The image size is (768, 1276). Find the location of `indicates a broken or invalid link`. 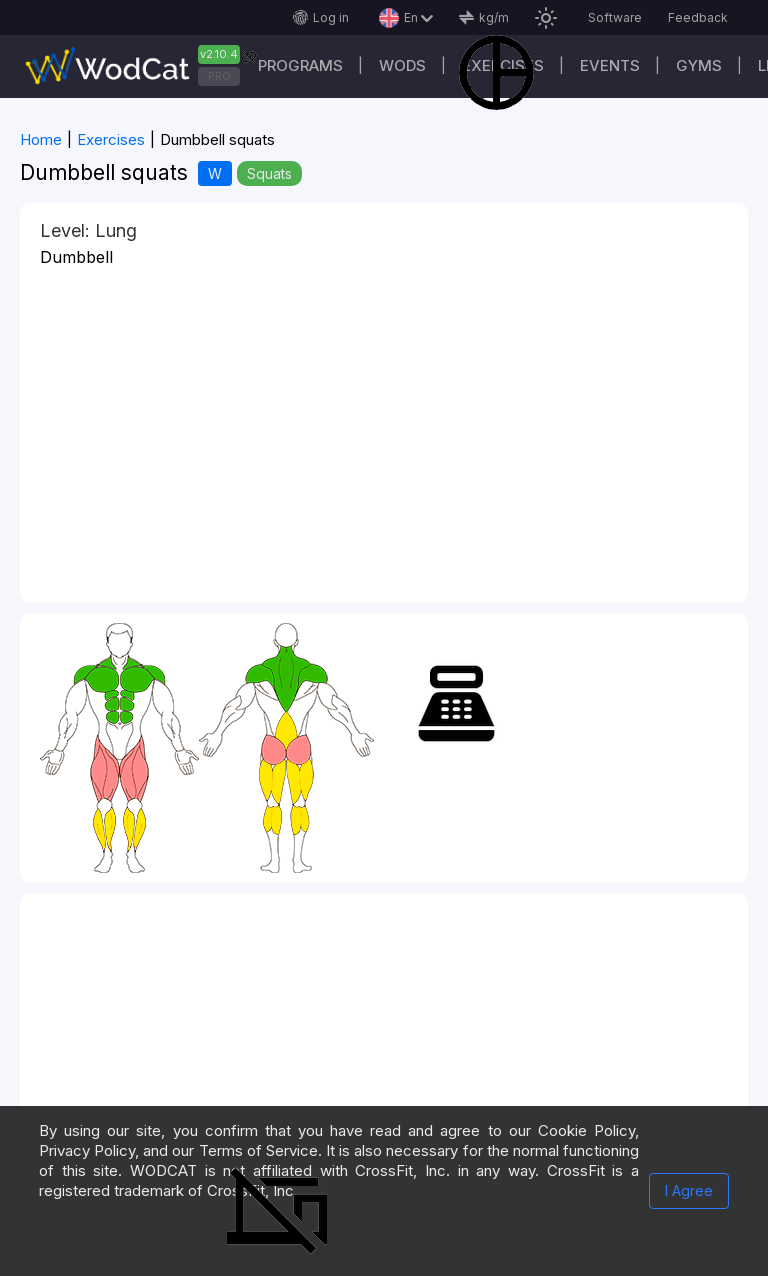

indicates a broken or invalid link is located at coordinates (249, 57).